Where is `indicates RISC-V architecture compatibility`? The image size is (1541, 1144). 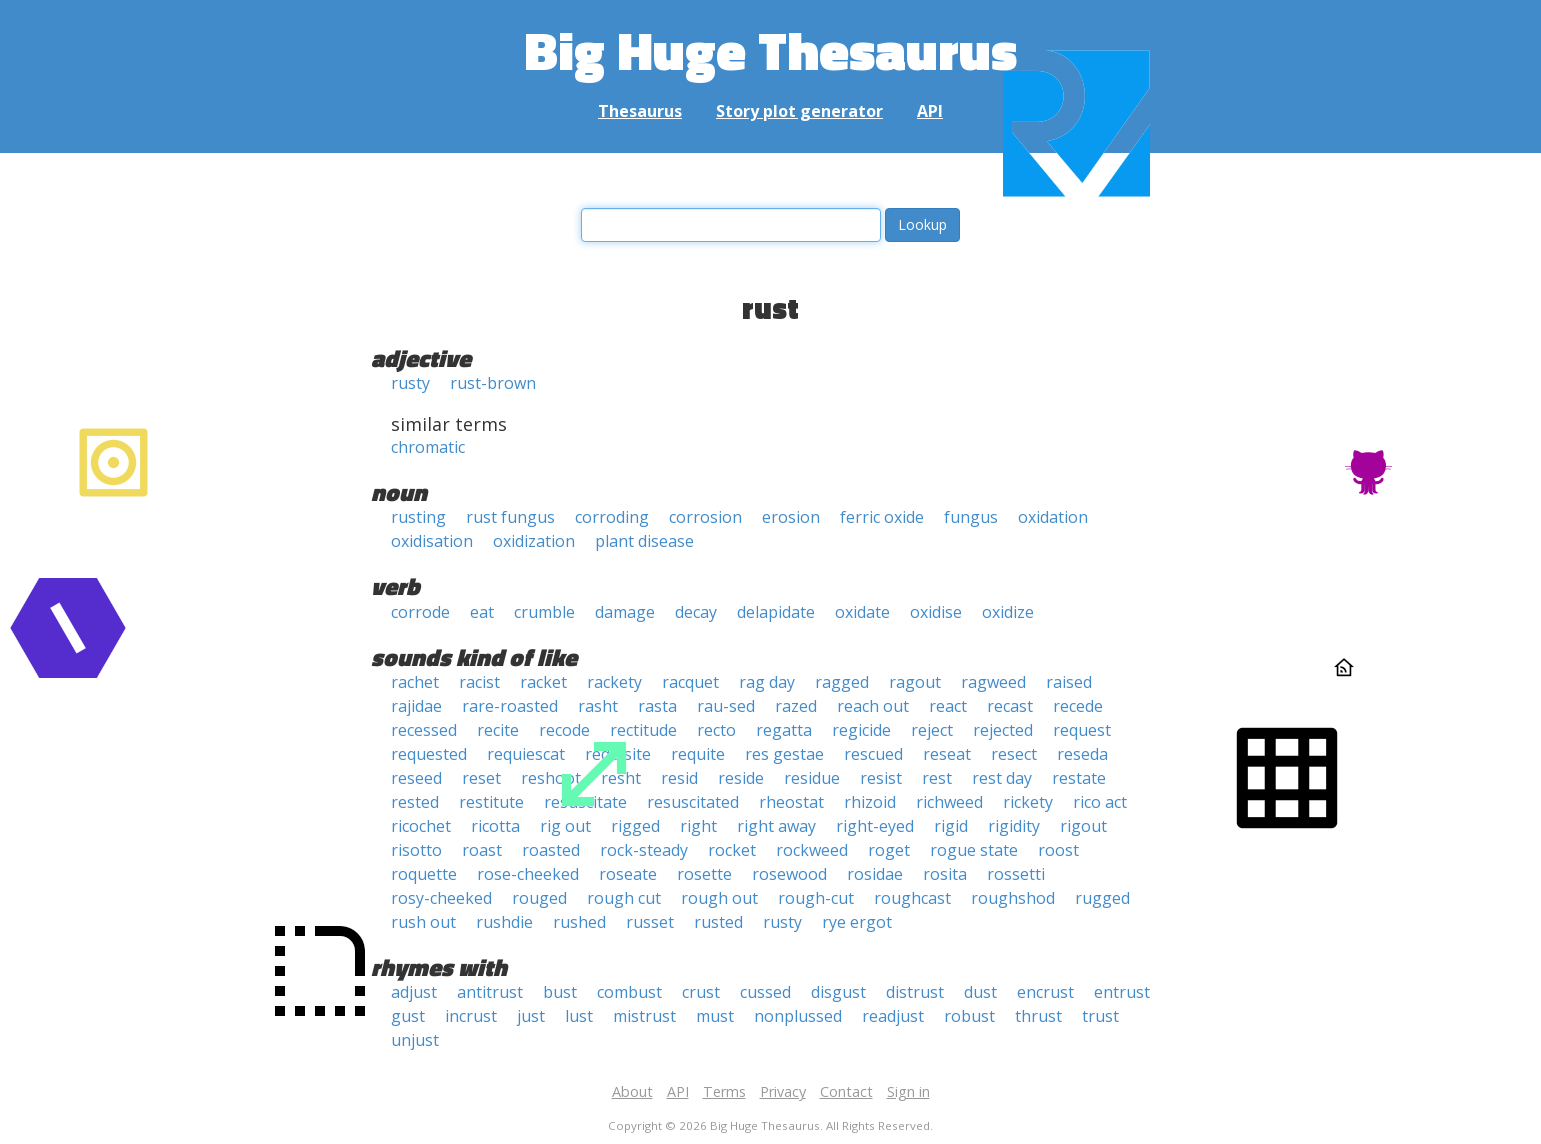 indicates RISC-V architecture compatibility is located at coordinates (1076, 123).